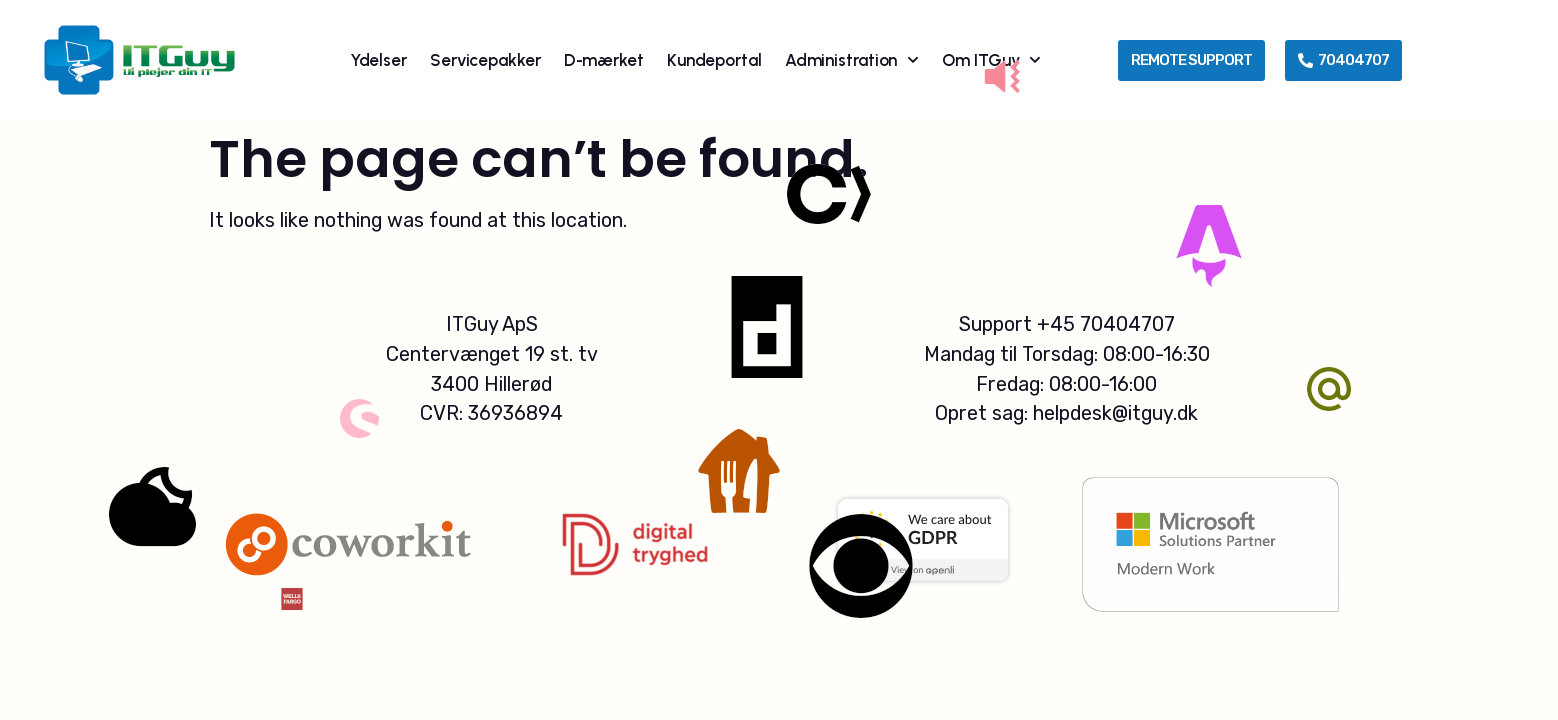 The height and width of the screenshot is (720, 1558). What do you see at coordinates (1329, 389) in the screenshot?
I see `open mail.ru email service` at bounding box center [1329, 389].